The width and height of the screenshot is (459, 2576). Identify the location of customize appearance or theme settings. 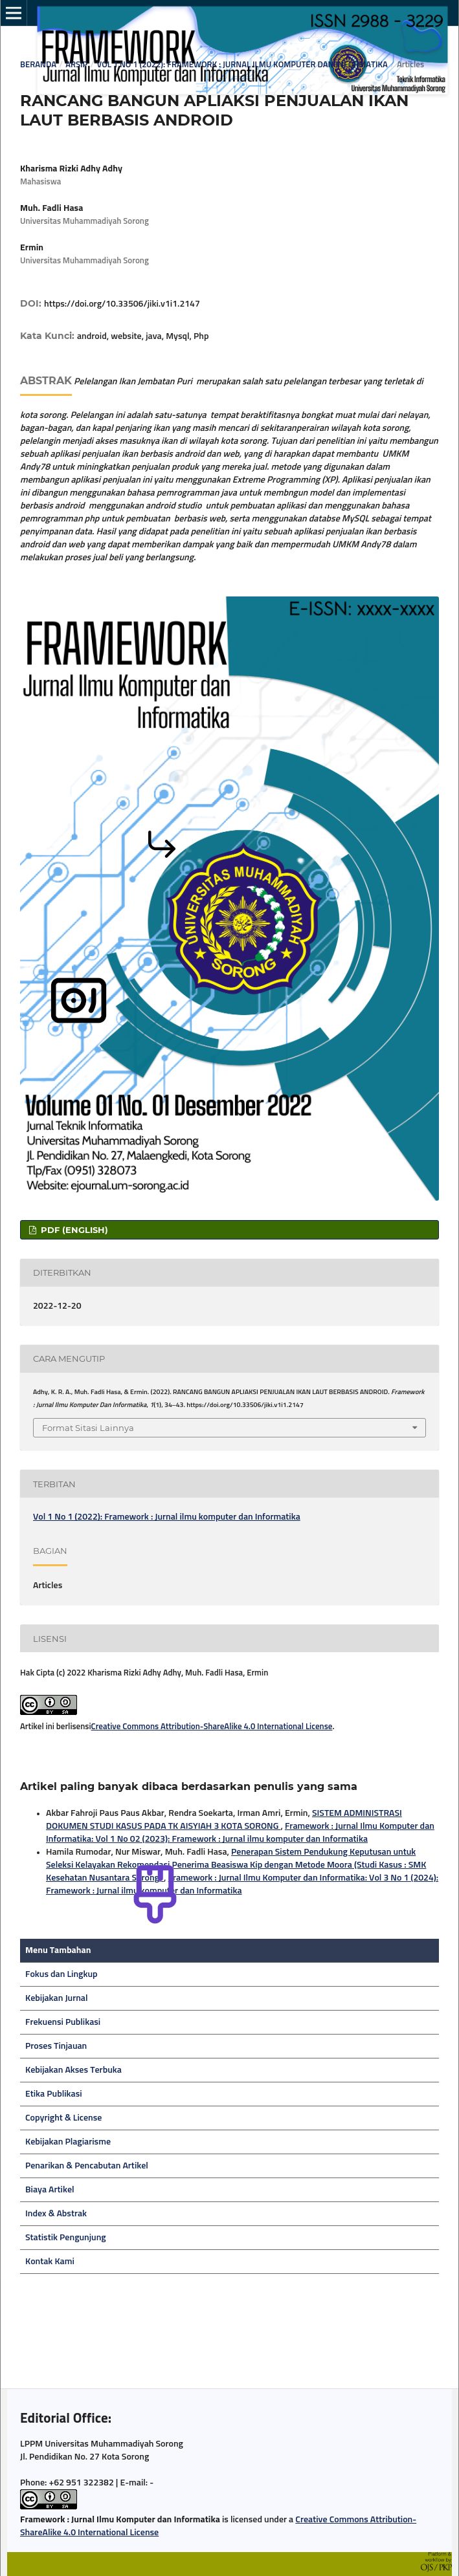
(155, 1894).